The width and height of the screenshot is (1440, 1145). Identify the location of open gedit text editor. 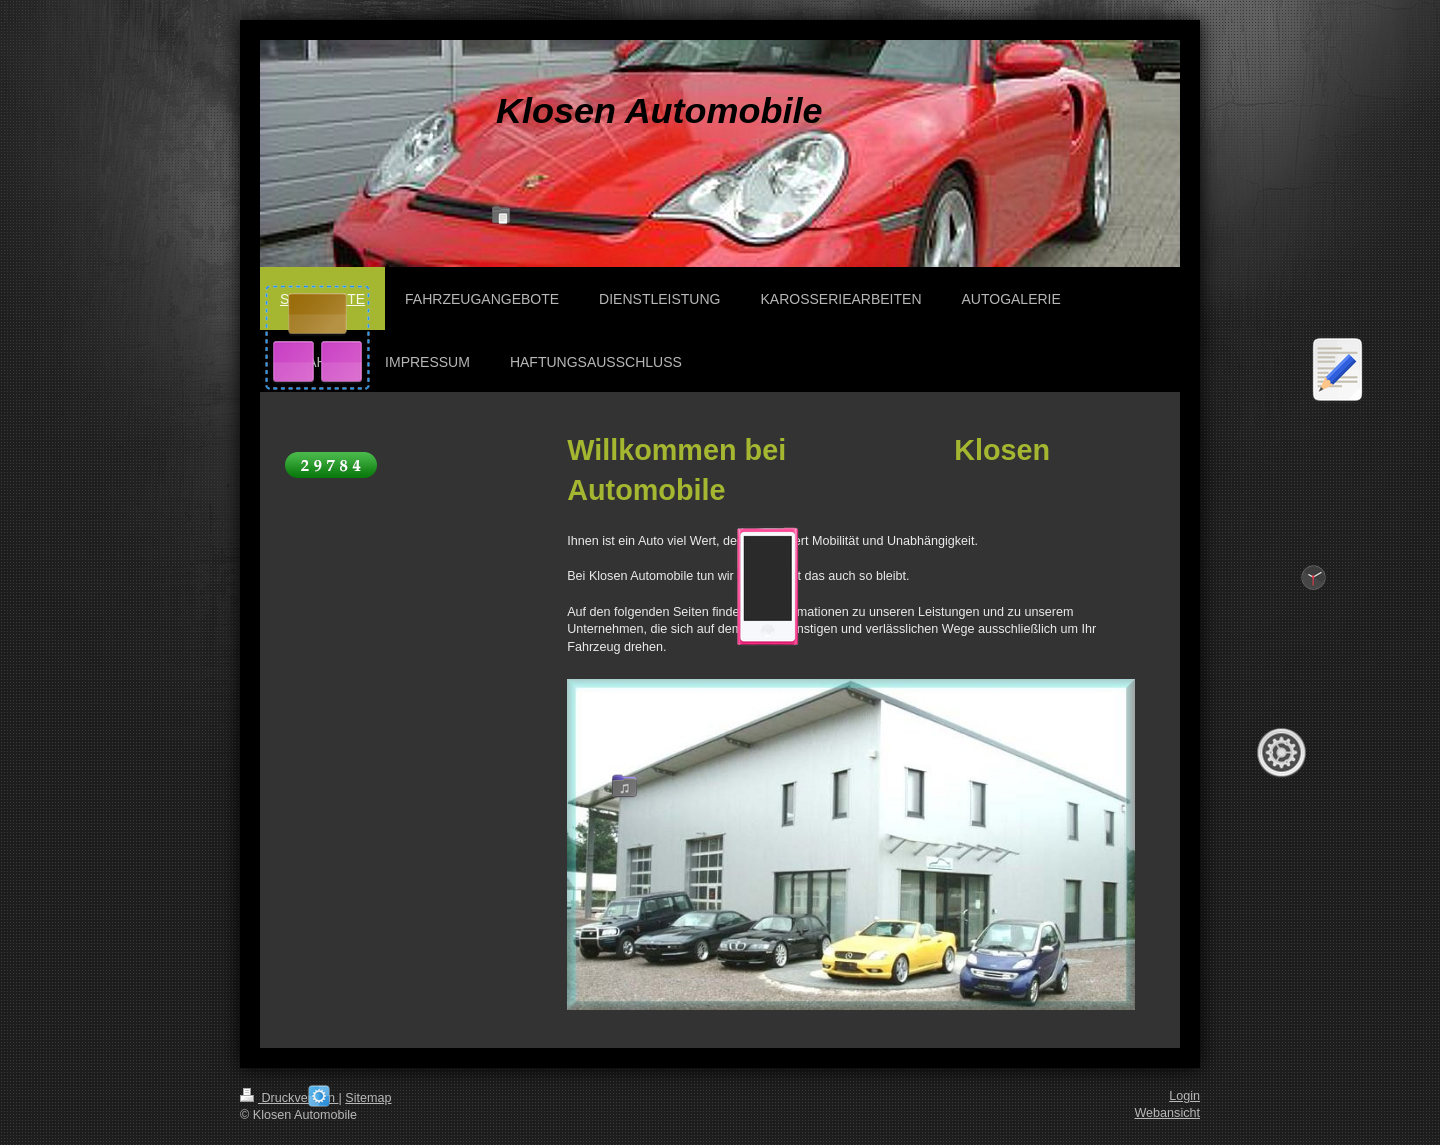
(1337, 369).